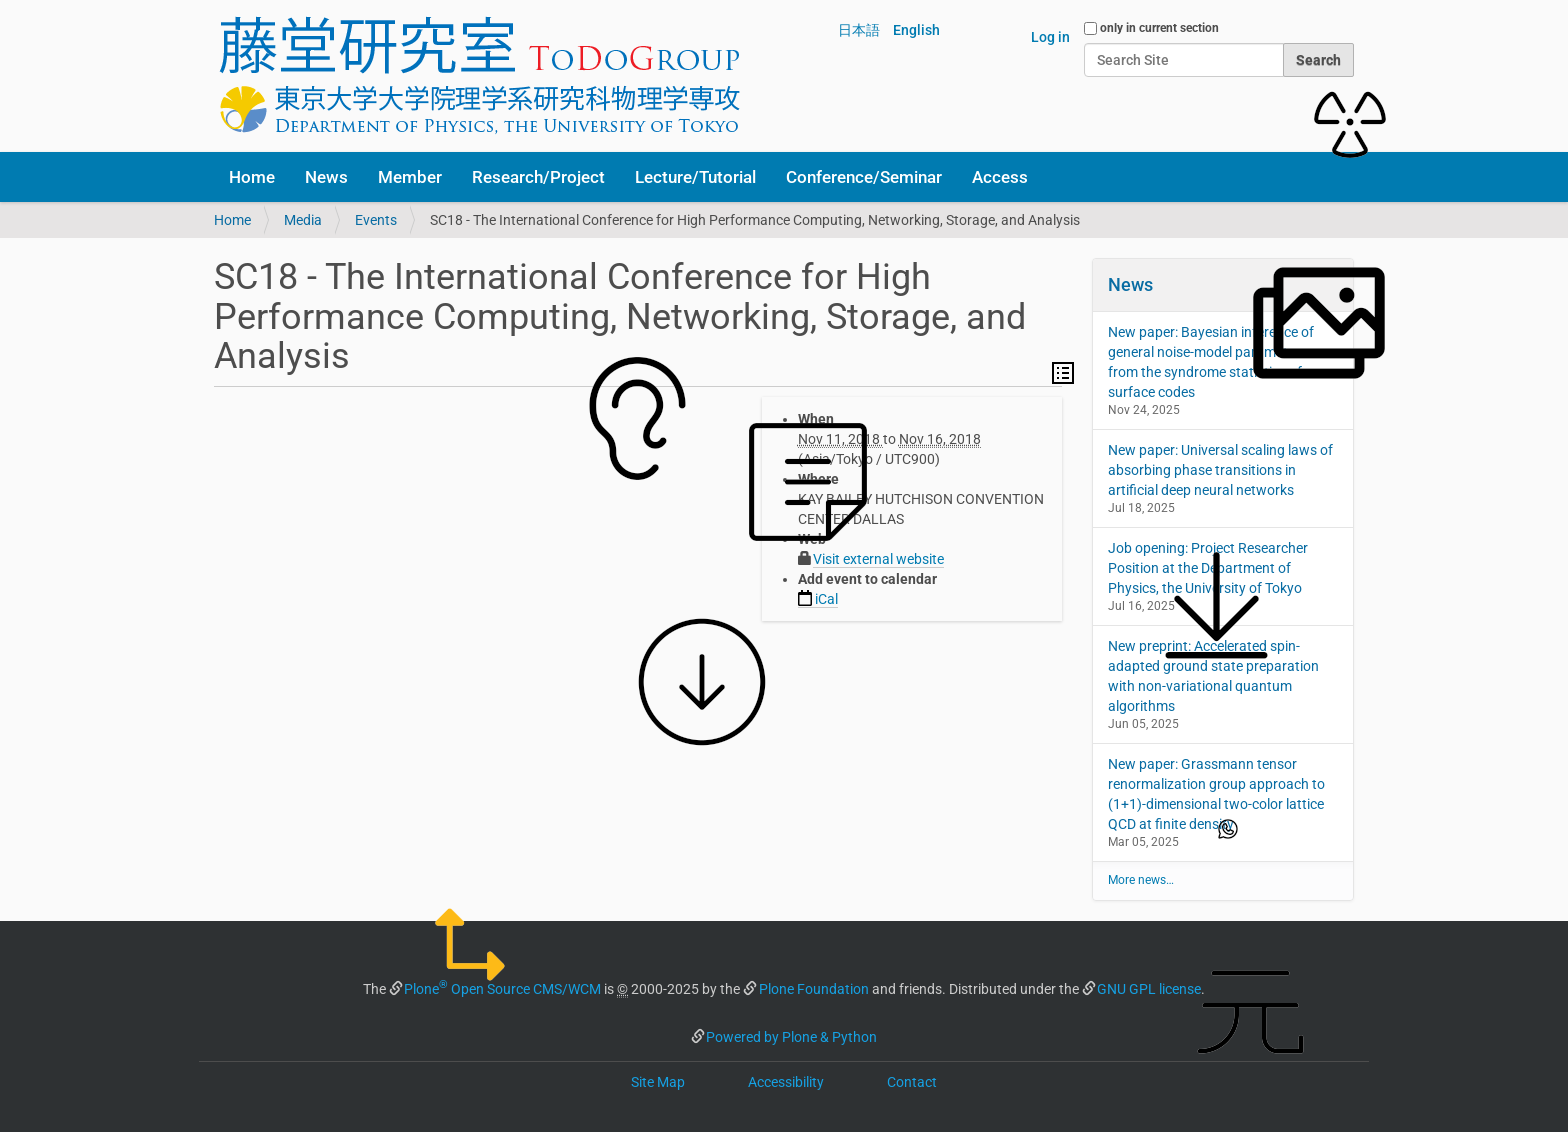 Image resolution: width=1568 pixels, height=1132 pixels. Describe the element at coordinates (1063, 373) in the screenshot. I see `view list details or summary` at that location.